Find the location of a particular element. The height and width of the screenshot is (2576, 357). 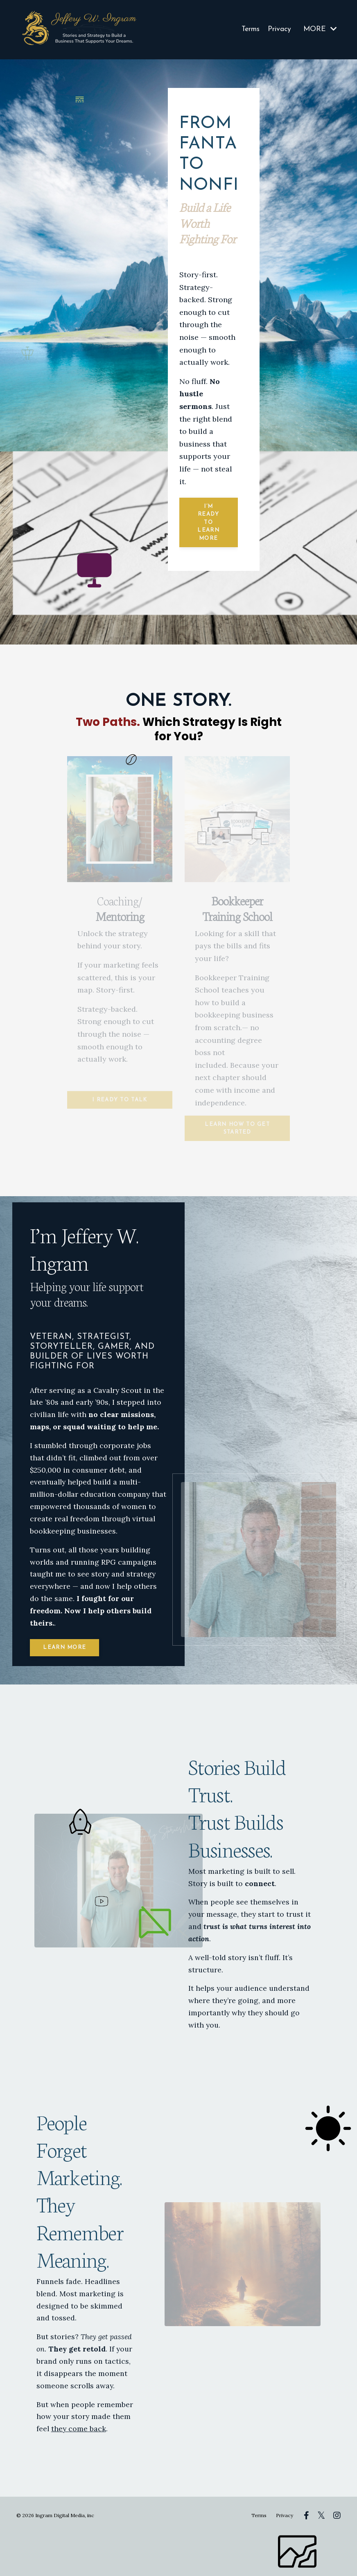

indicates a broken or corrupted image file is located at coordinates (297, 2551).